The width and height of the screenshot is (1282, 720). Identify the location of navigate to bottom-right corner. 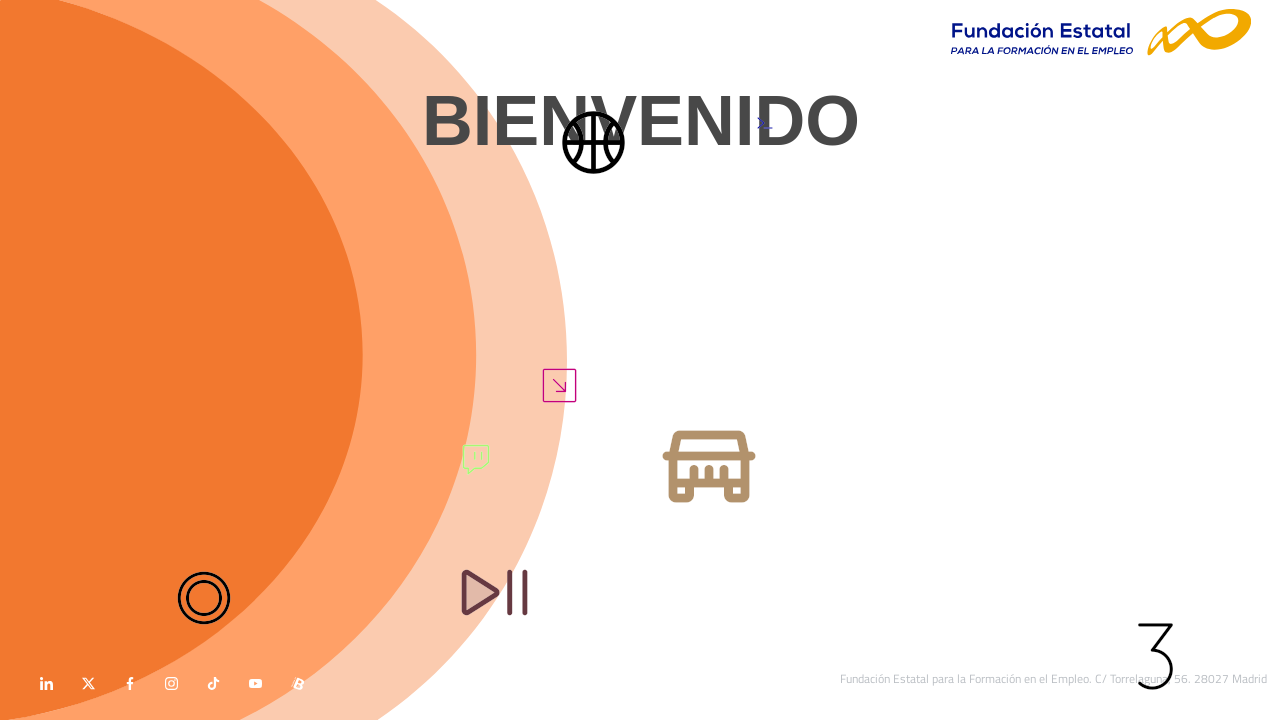
(559, 385).